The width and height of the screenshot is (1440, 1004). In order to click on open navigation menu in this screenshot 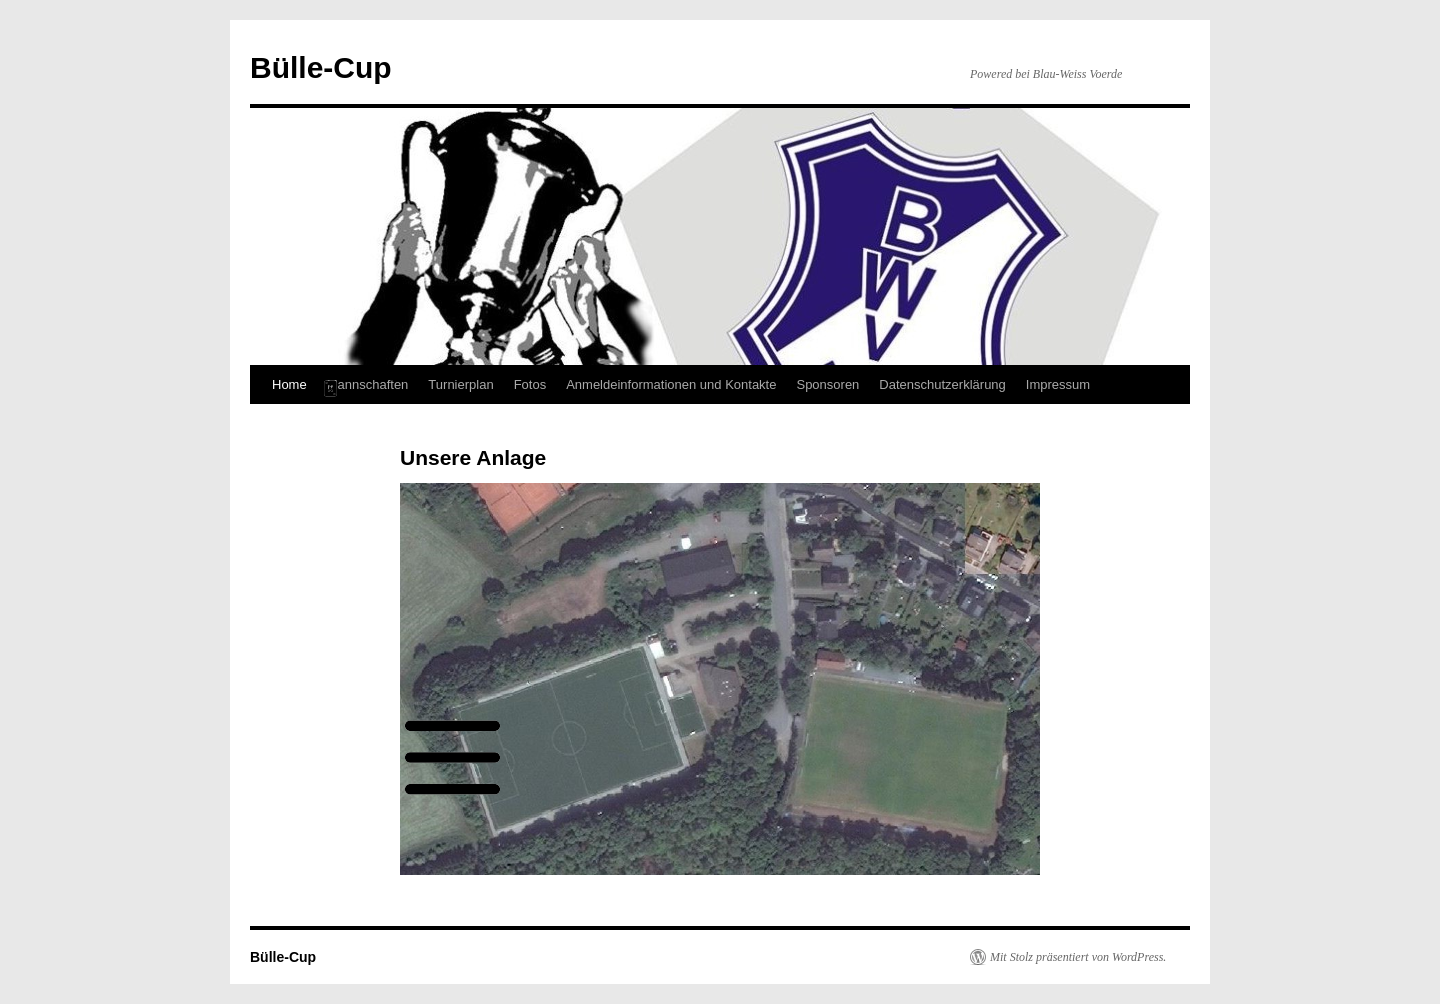, I will do `click(452, 757)`.